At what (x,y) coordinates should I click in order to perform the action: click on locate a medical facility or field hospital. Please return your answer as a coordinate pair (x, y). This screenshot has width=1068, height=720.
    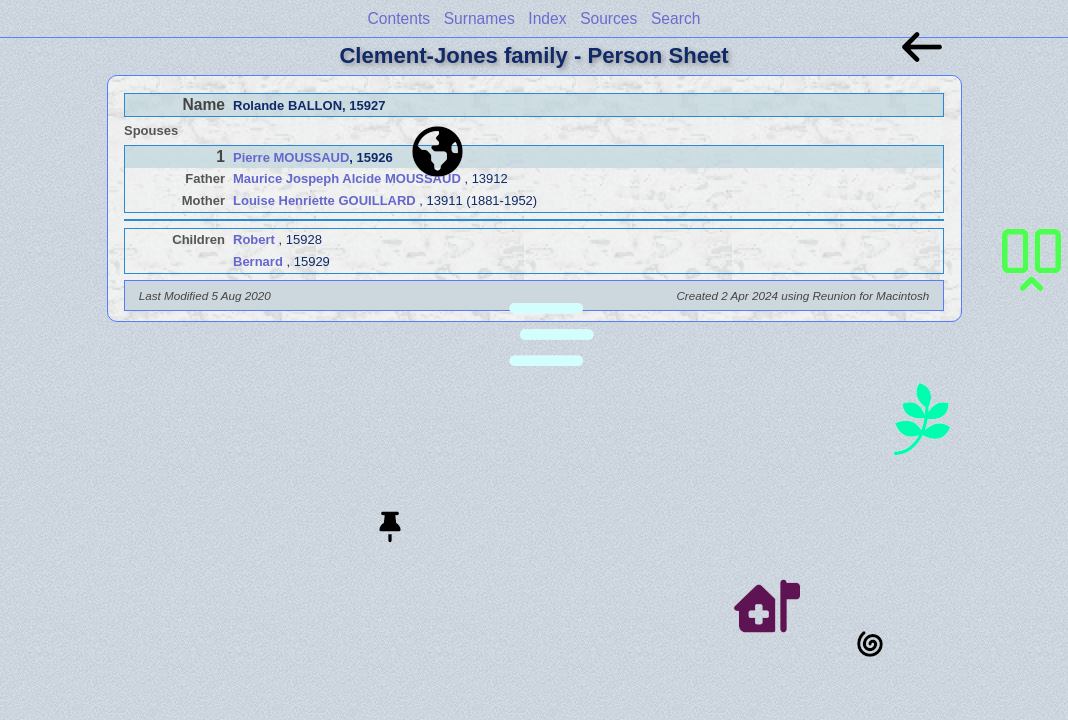
    Looking at the image, I should click on (767, 606).